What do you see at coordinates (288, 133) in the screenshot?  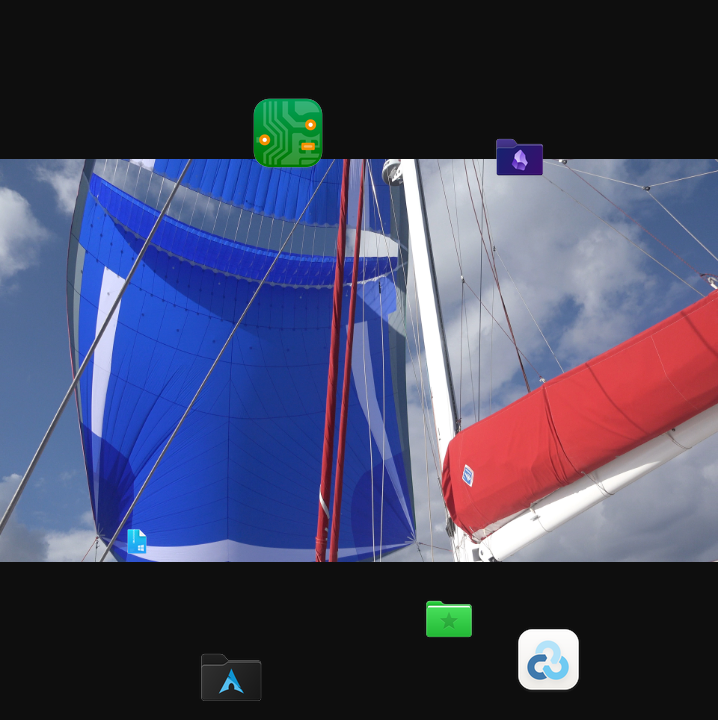 I see `open pcbnew PCB design application` at bounding box center [288, 133].